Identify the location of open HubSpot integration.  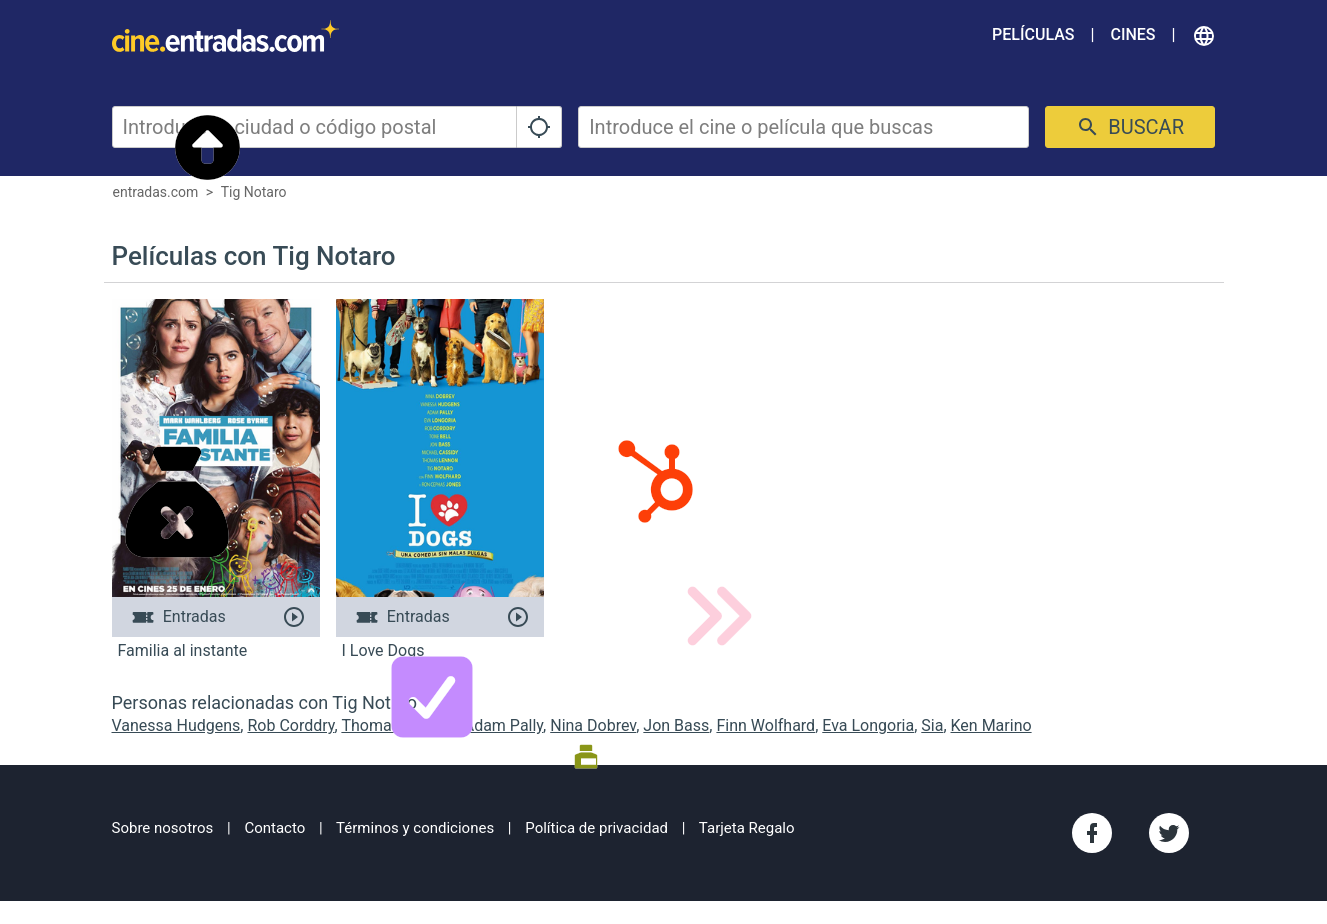
(655, 481).